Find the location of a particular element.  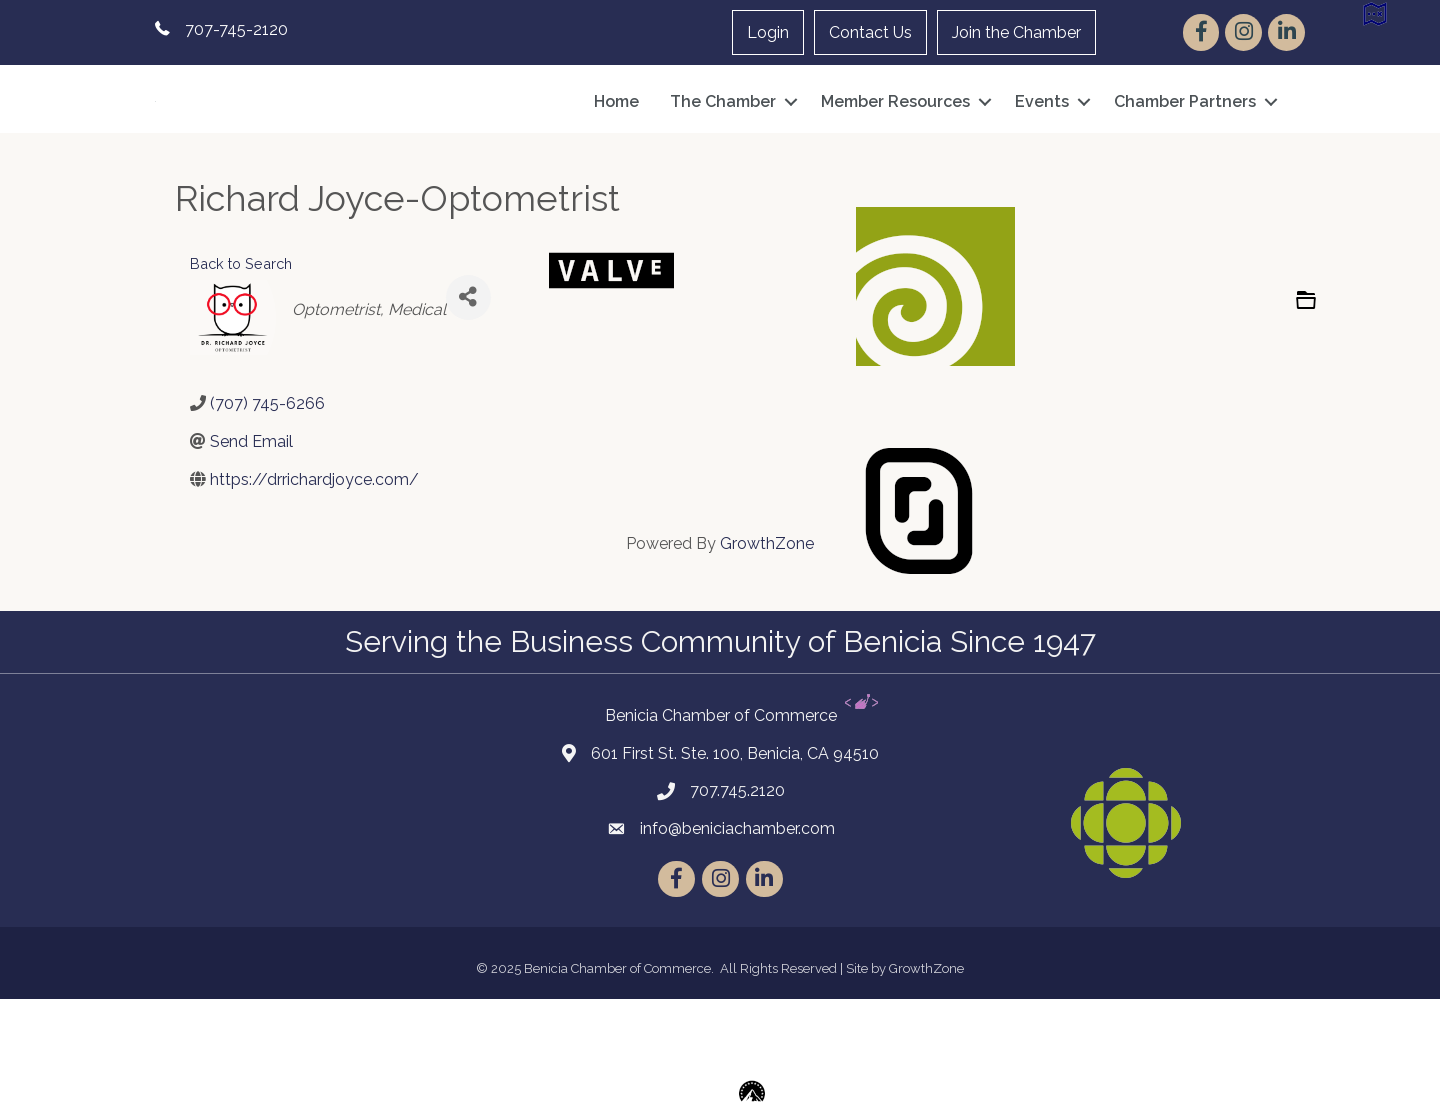

CBC (Canadian Broadcasting Corporation) logo is located at coordinates (1126, 823).